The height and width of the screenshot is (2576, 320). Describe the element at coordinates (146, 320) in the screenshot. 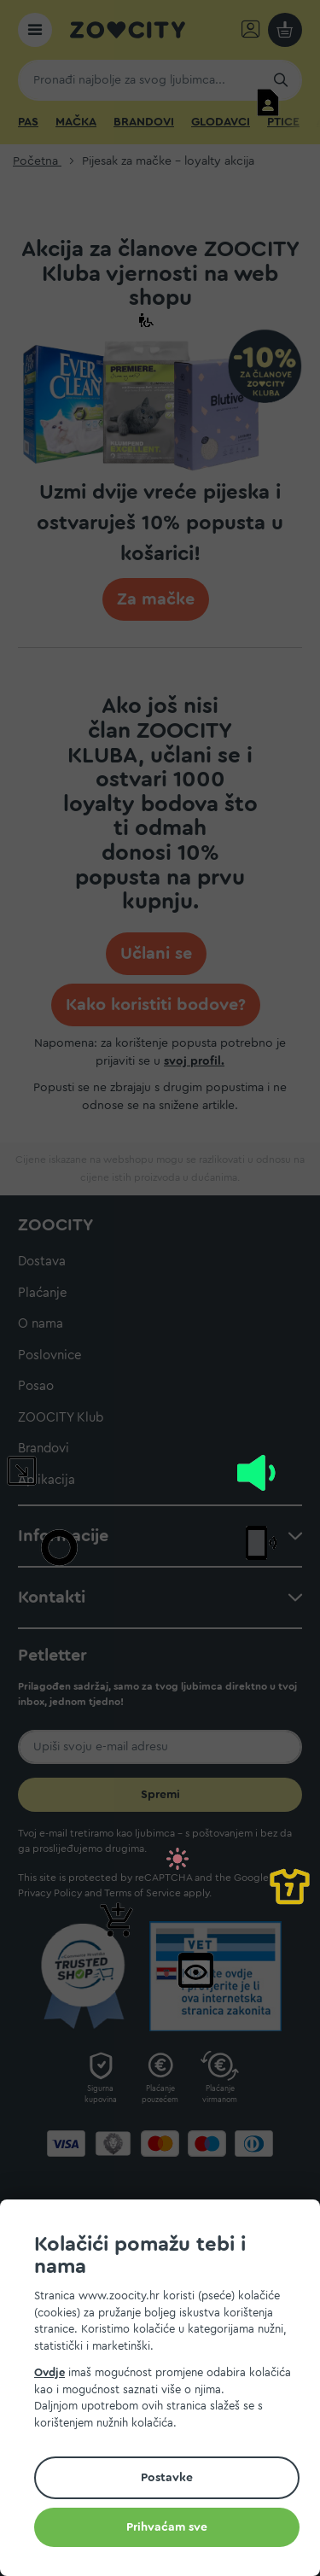

I see `wheelchair accessible pickup location` at that location.